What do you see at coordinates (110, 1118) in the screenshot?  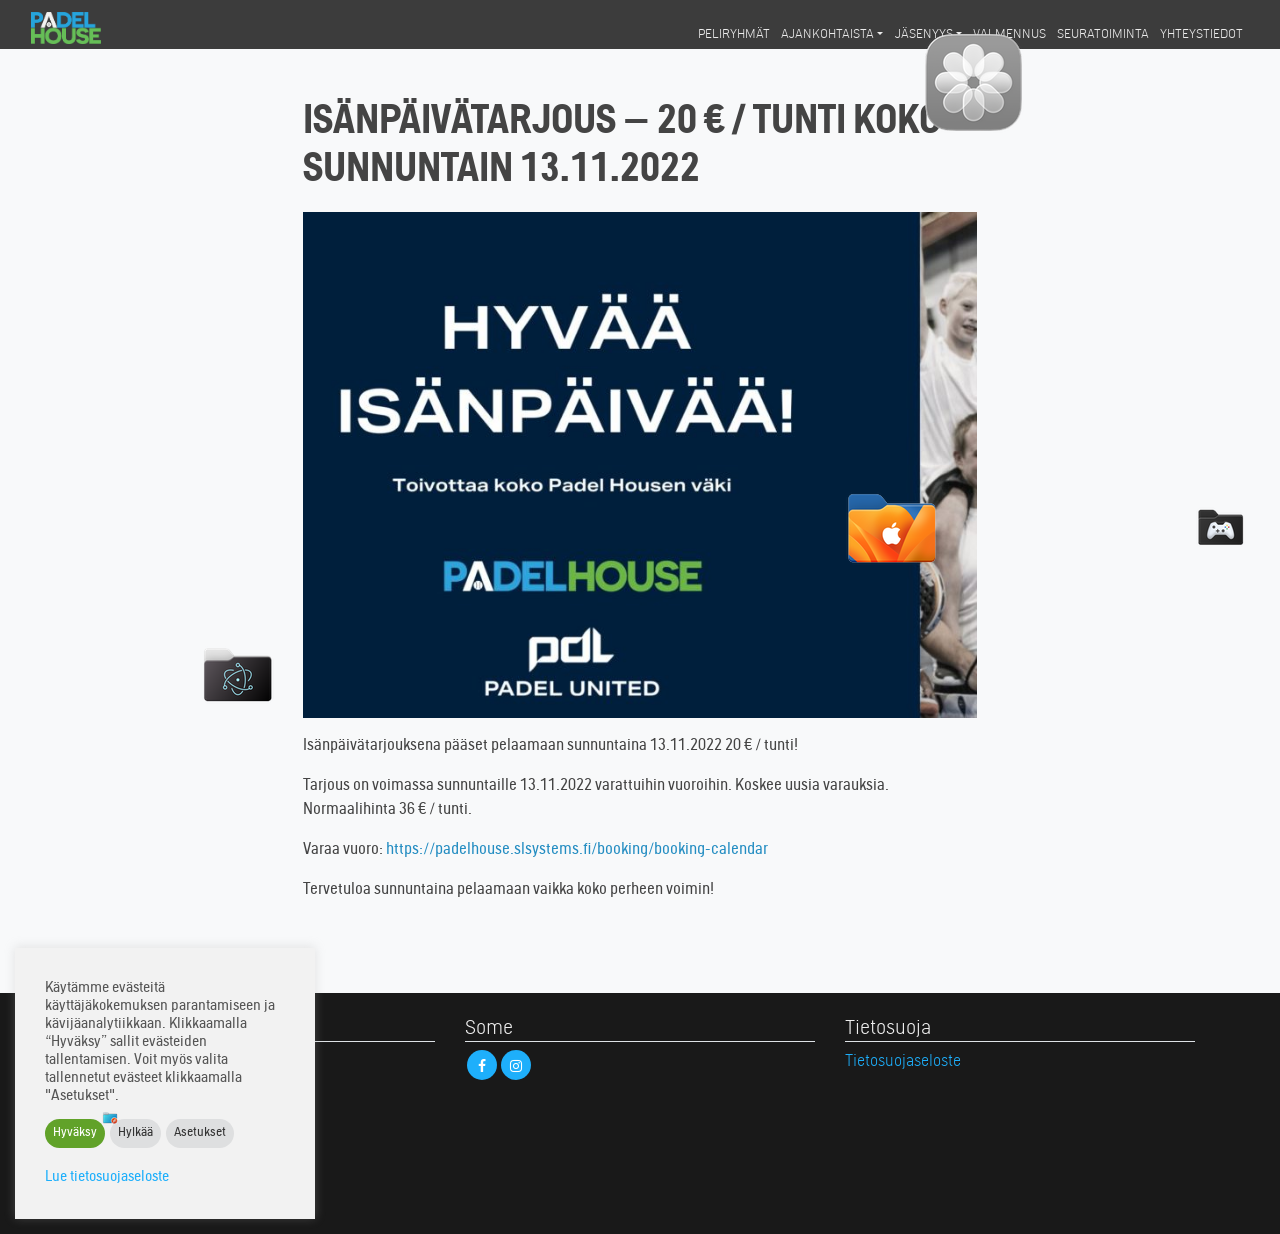 I see `open folder containing microsoft remote desktop files` at bounding box center [110, 1118].